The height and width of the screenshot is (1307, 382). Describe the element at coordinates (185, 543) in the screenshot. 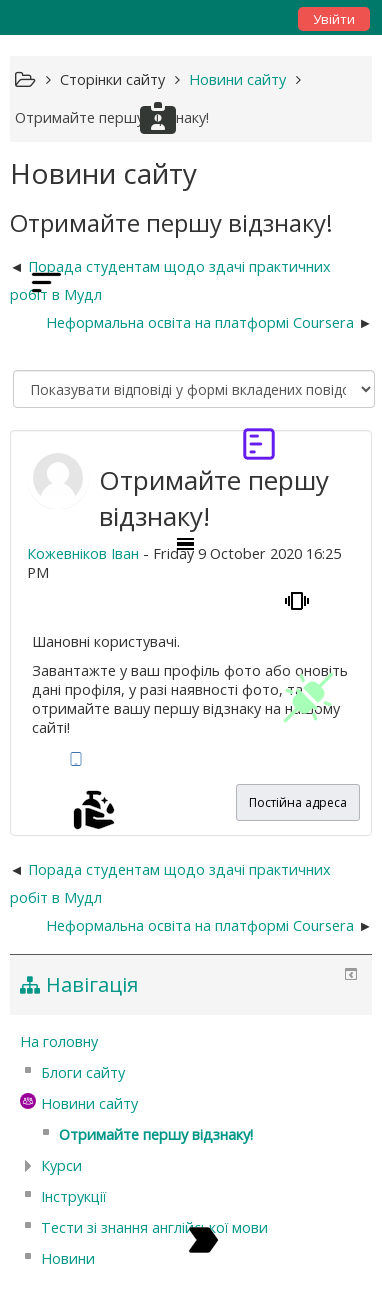

I see `switch to day view in calendar` at that location.